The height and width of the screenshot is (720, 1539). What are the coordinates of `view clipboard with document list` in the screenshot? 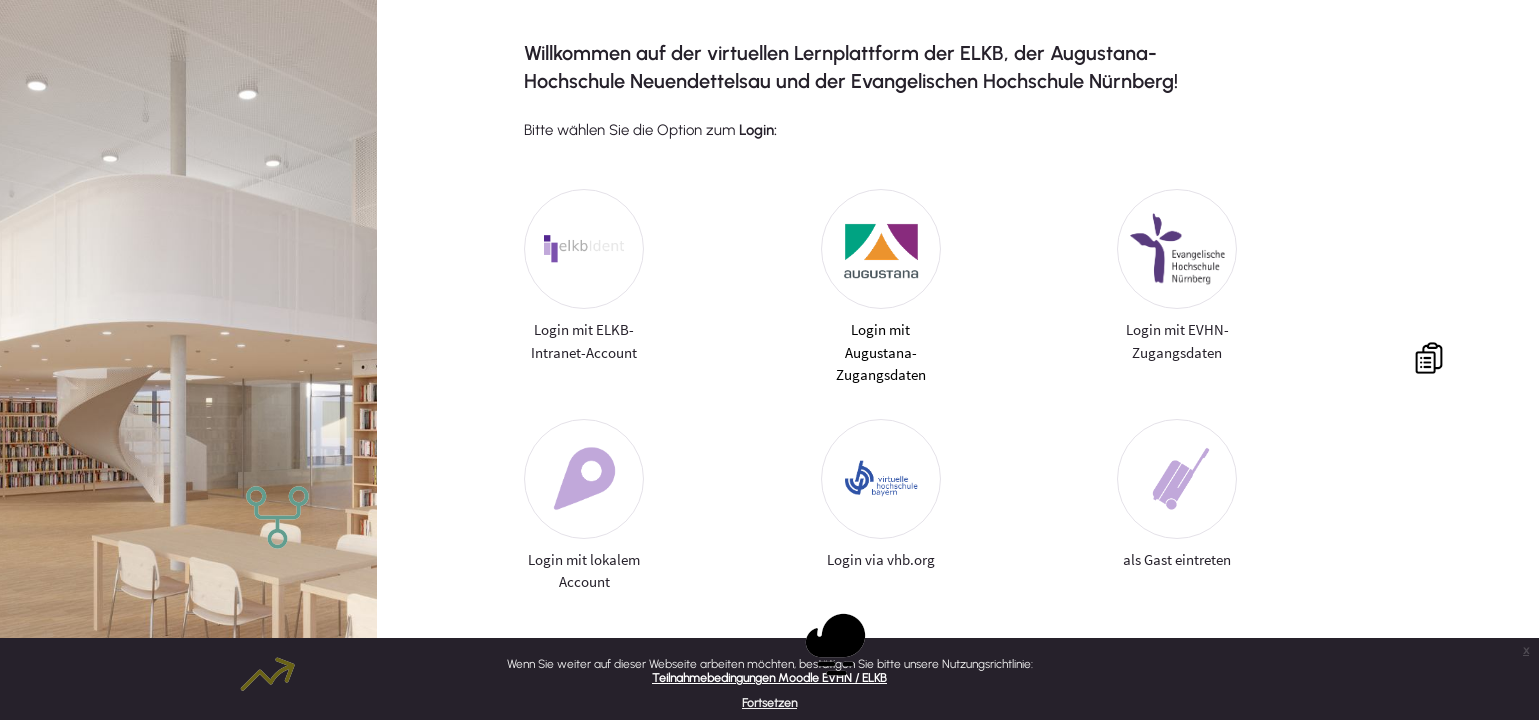 It's located at (1429, 358).